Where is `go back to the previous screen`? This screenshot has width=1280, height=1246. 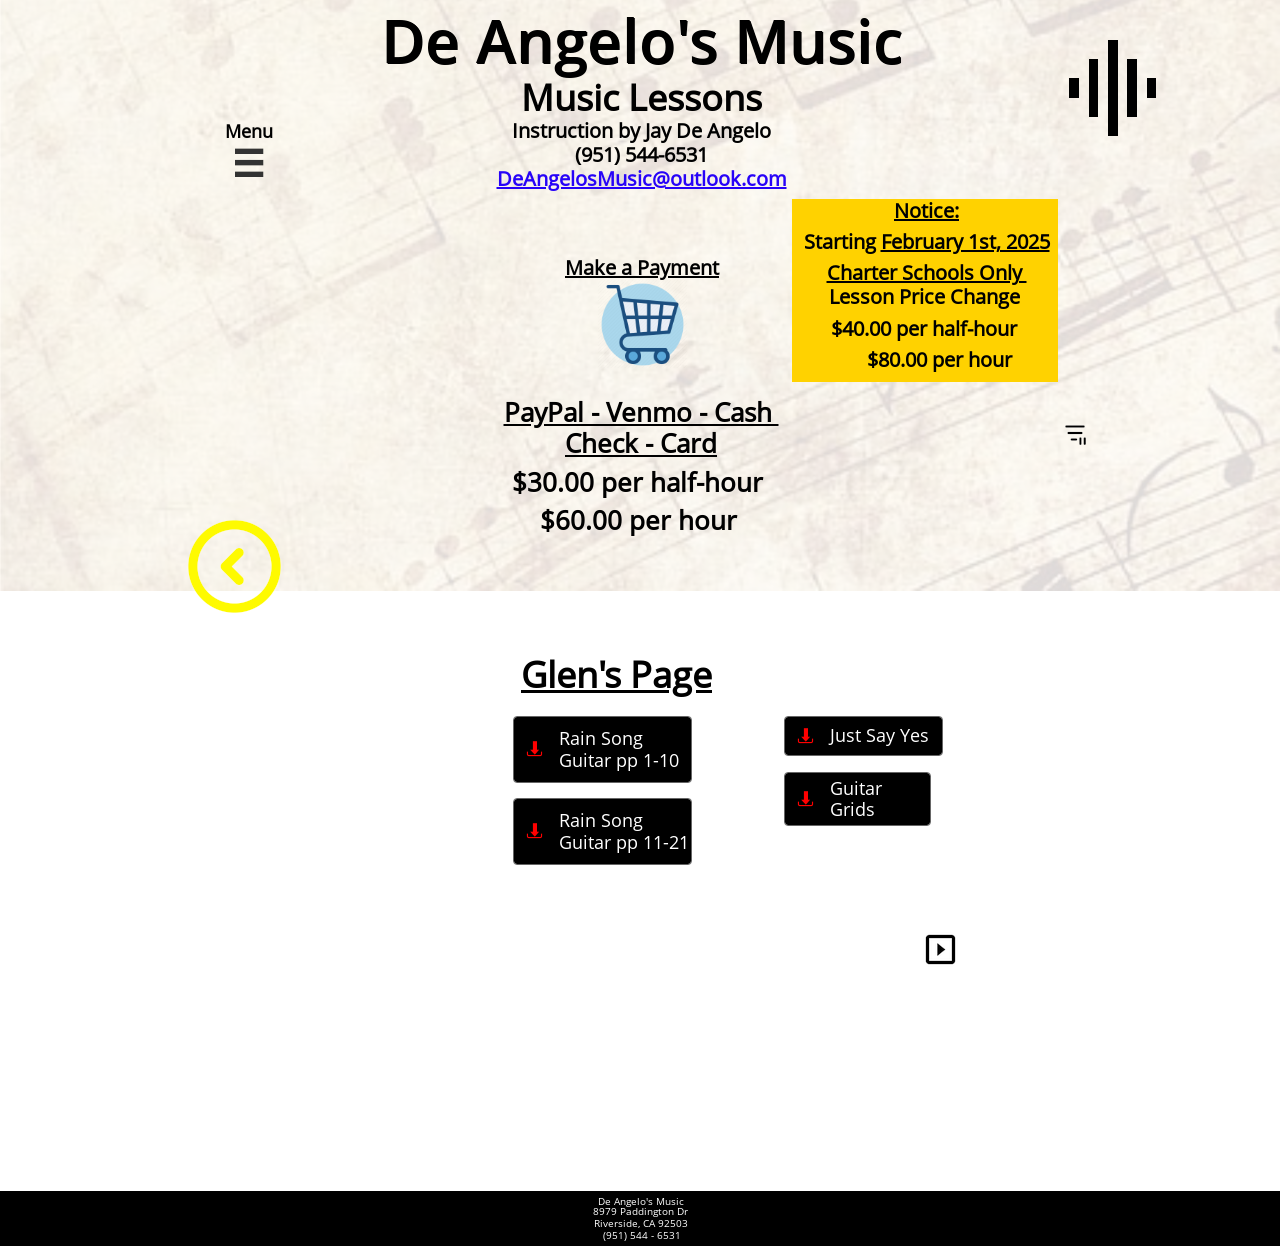
go back to the previous screen is located at coordinates (234, 566).